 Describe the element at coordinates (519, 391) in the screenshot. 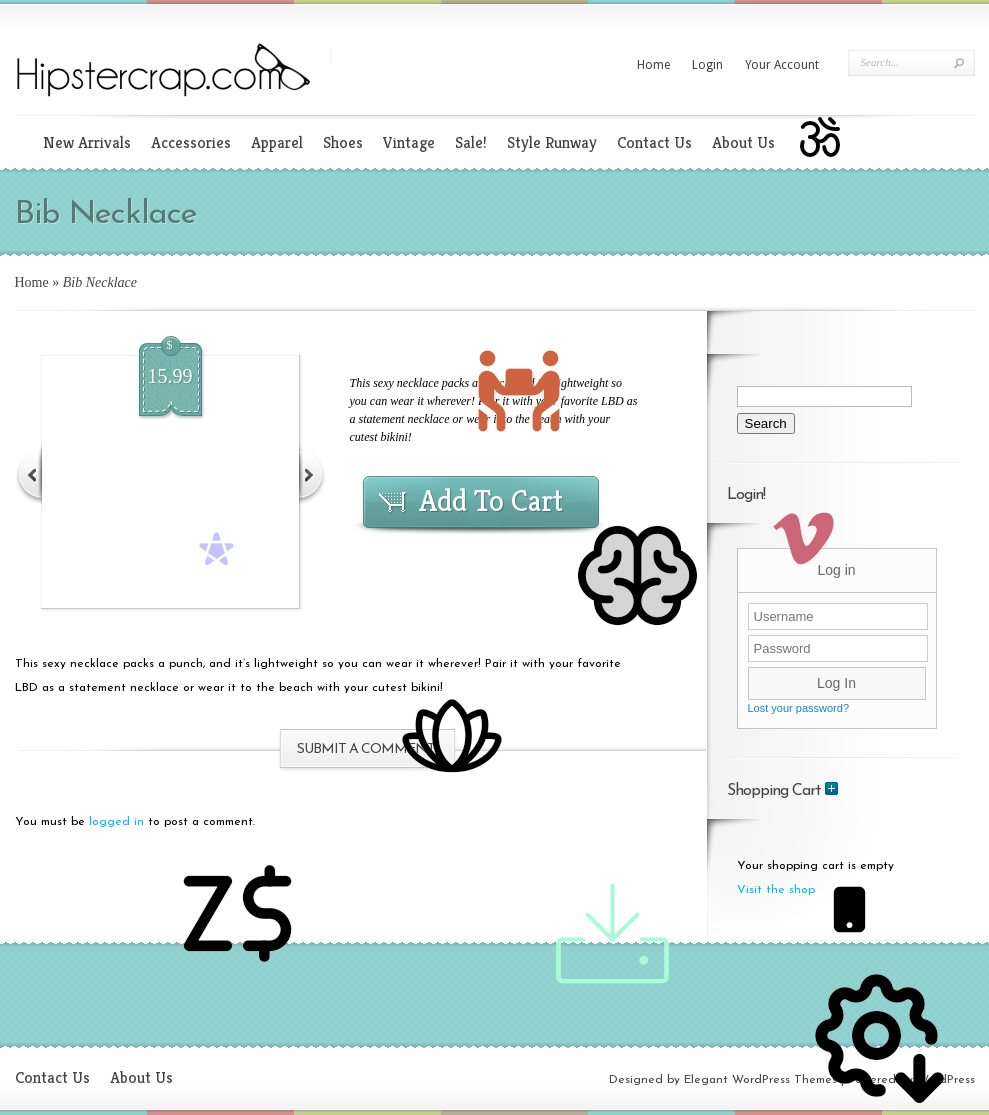

I see `team collaboration or shared task` at that location.